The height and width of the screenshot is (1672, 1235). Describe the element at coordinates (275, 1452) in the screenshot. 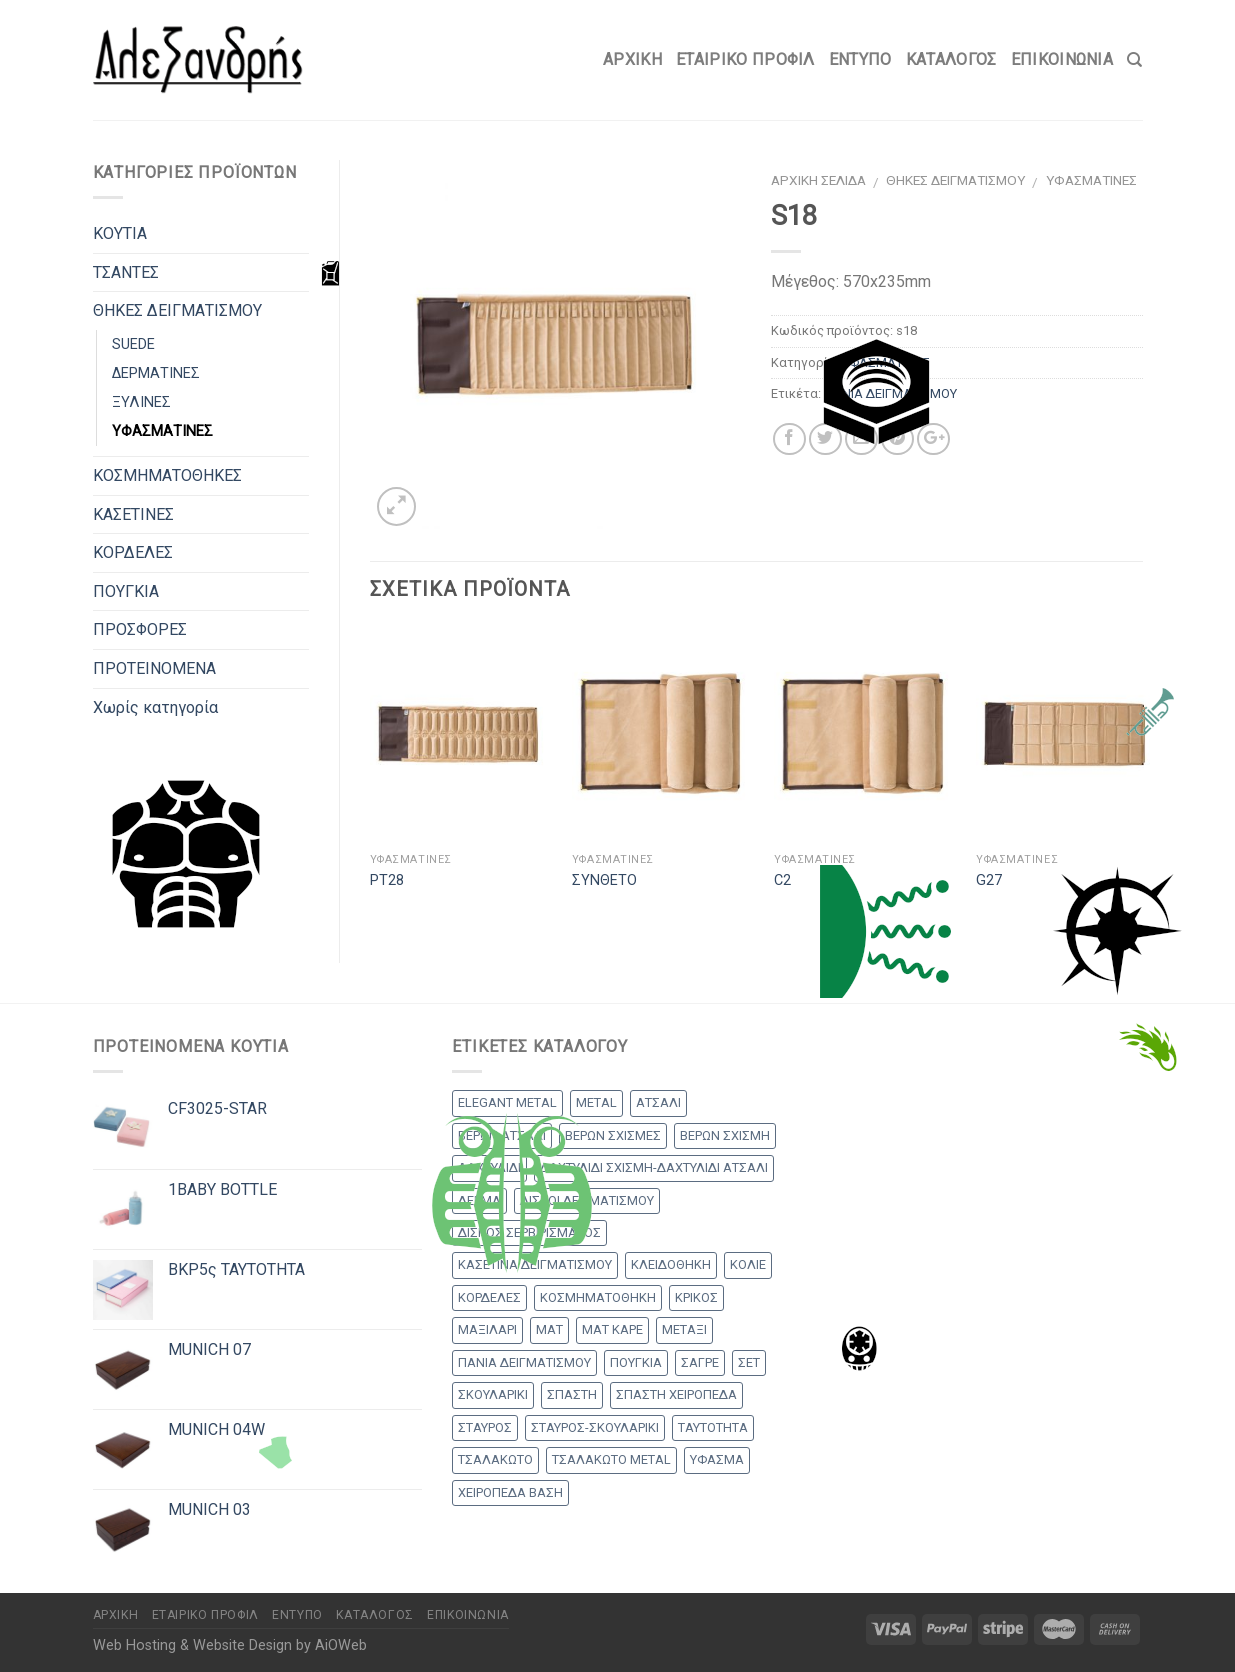

I see `select algeria as your country or region` at that location.